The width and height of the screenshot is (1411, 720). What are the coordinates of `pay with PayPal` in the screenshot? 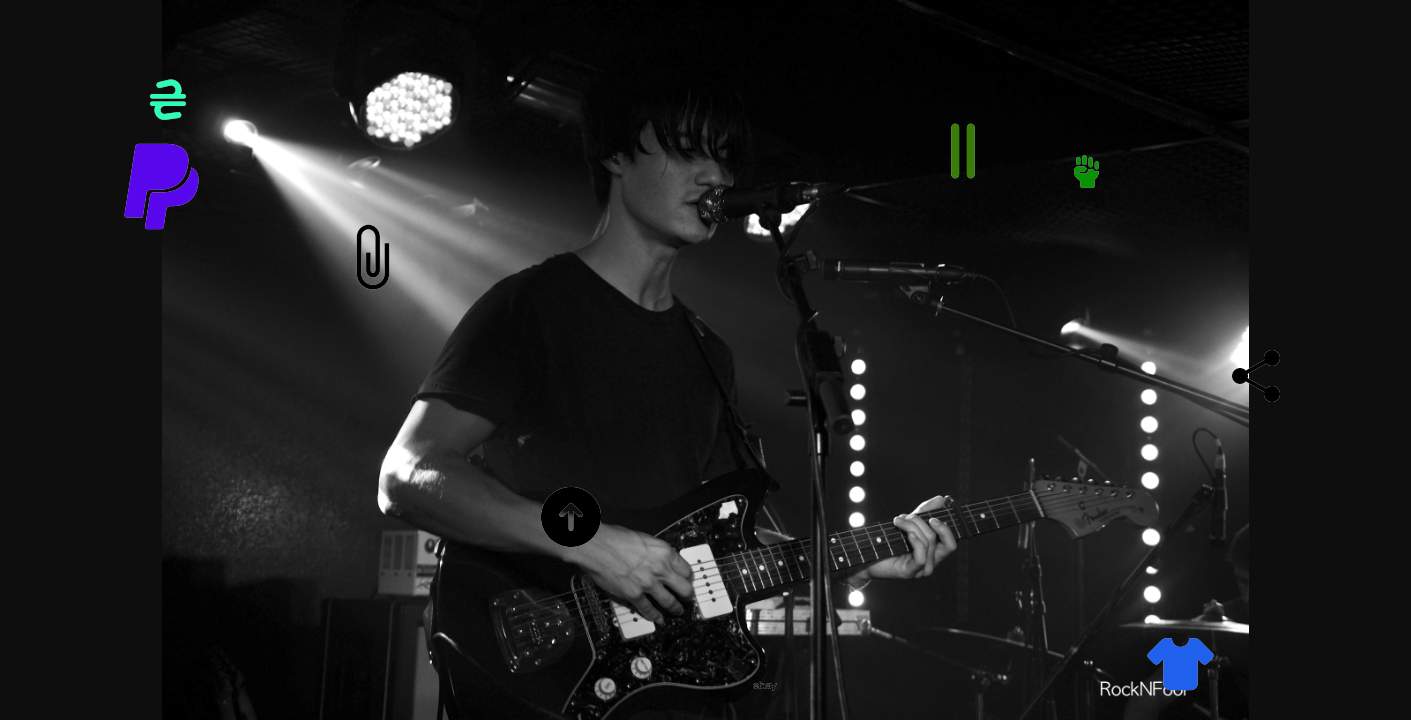 It's located at (161, 186).